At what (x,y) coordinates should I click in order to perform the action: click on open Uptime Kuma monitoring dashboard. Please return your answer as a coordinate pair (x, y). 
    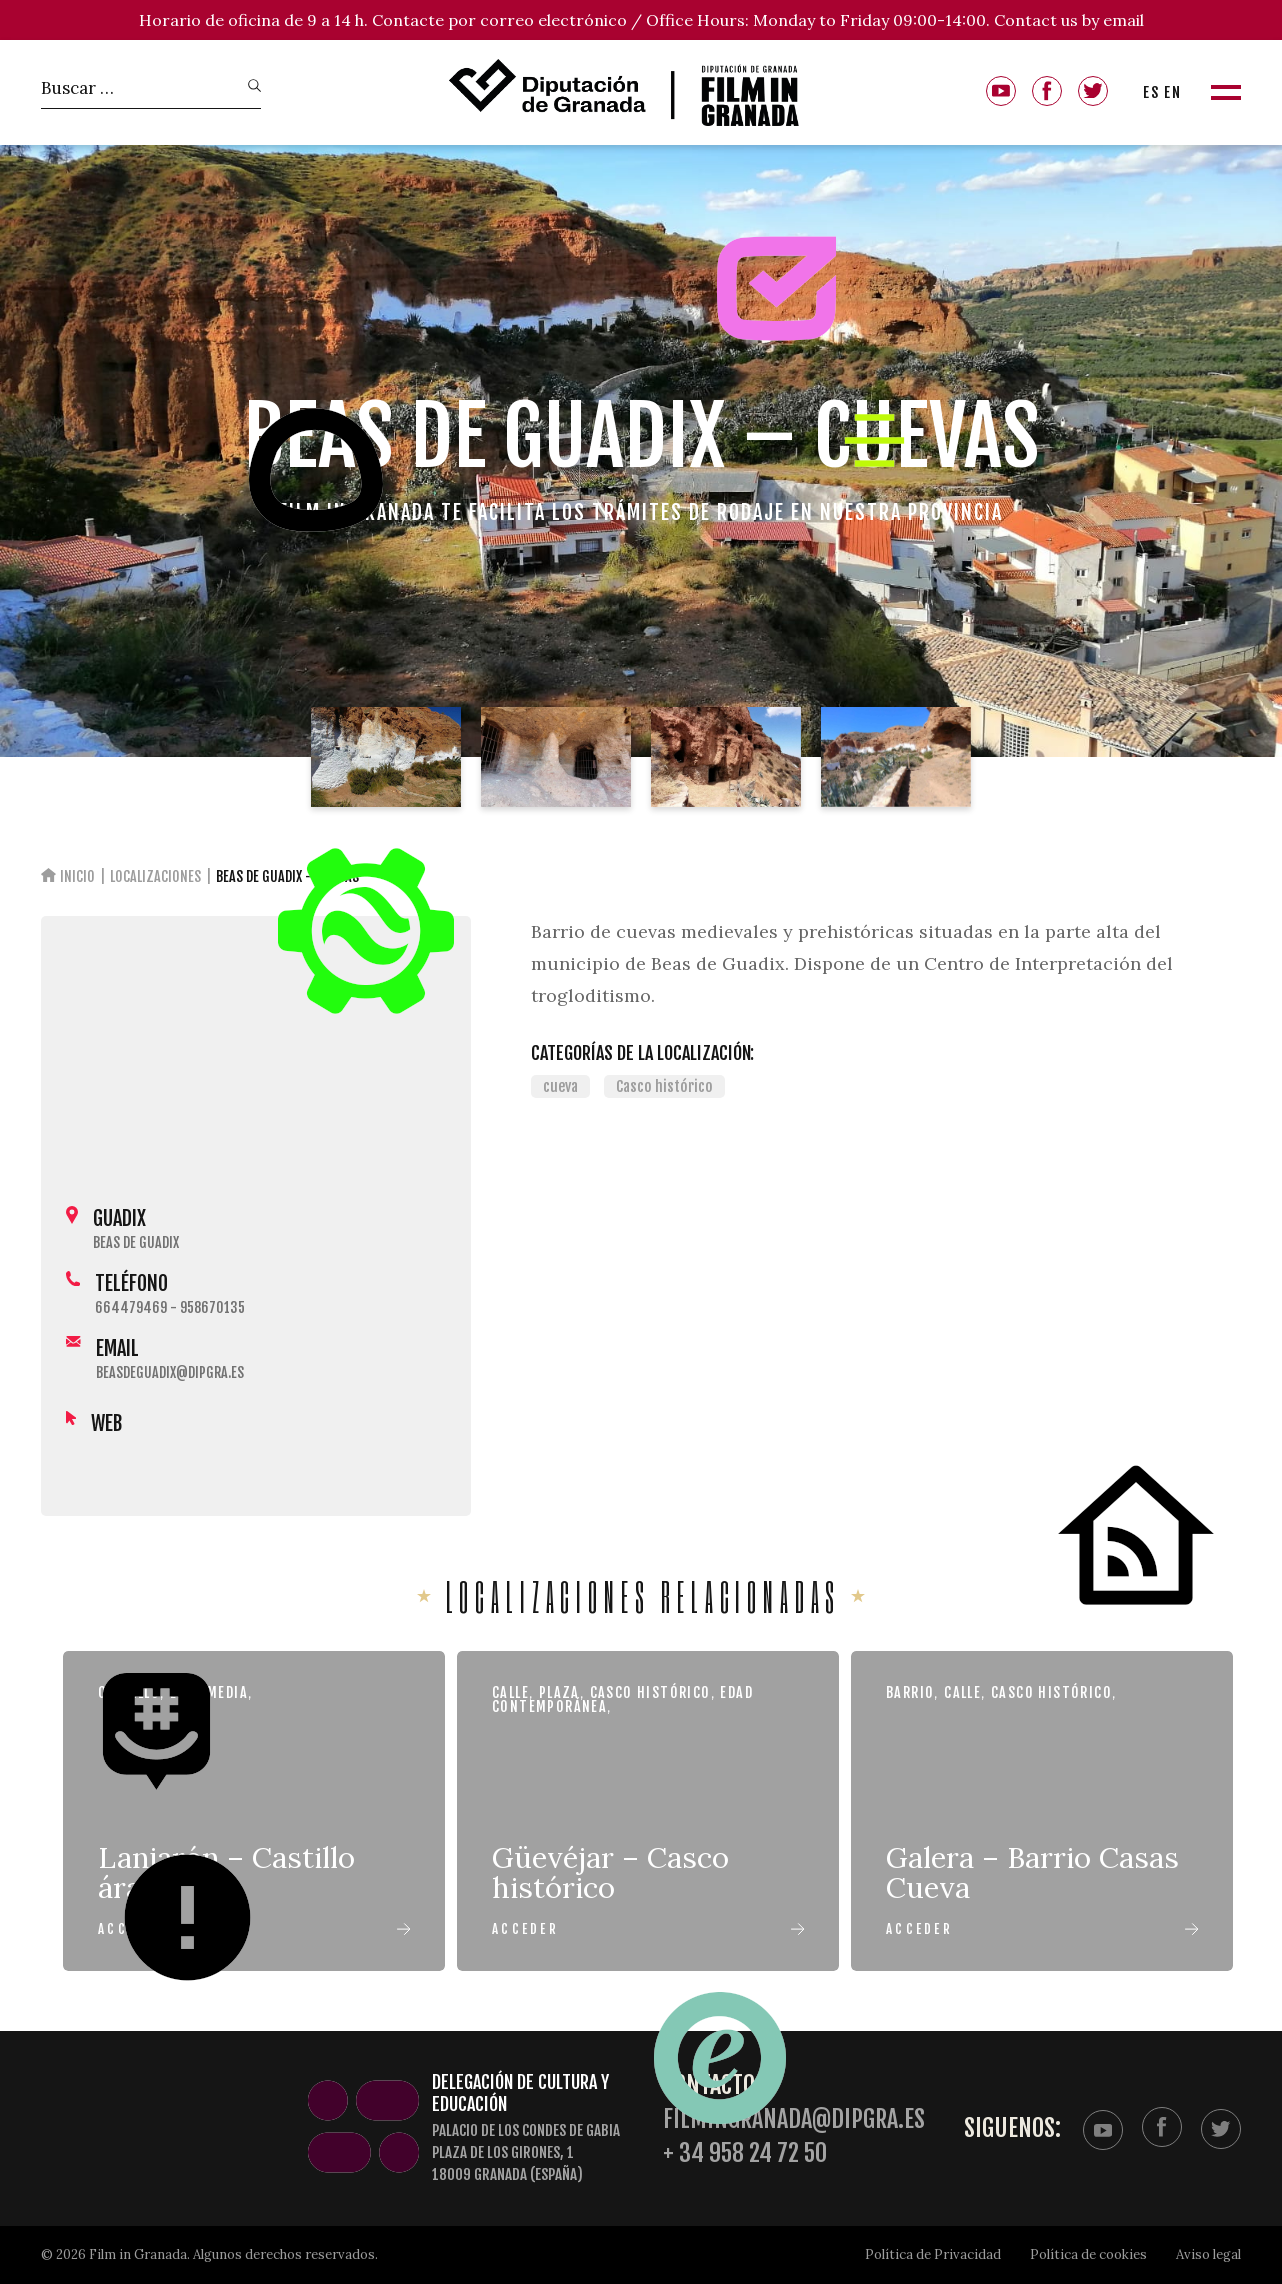
    Looking at the image, I should click on (316, 470).